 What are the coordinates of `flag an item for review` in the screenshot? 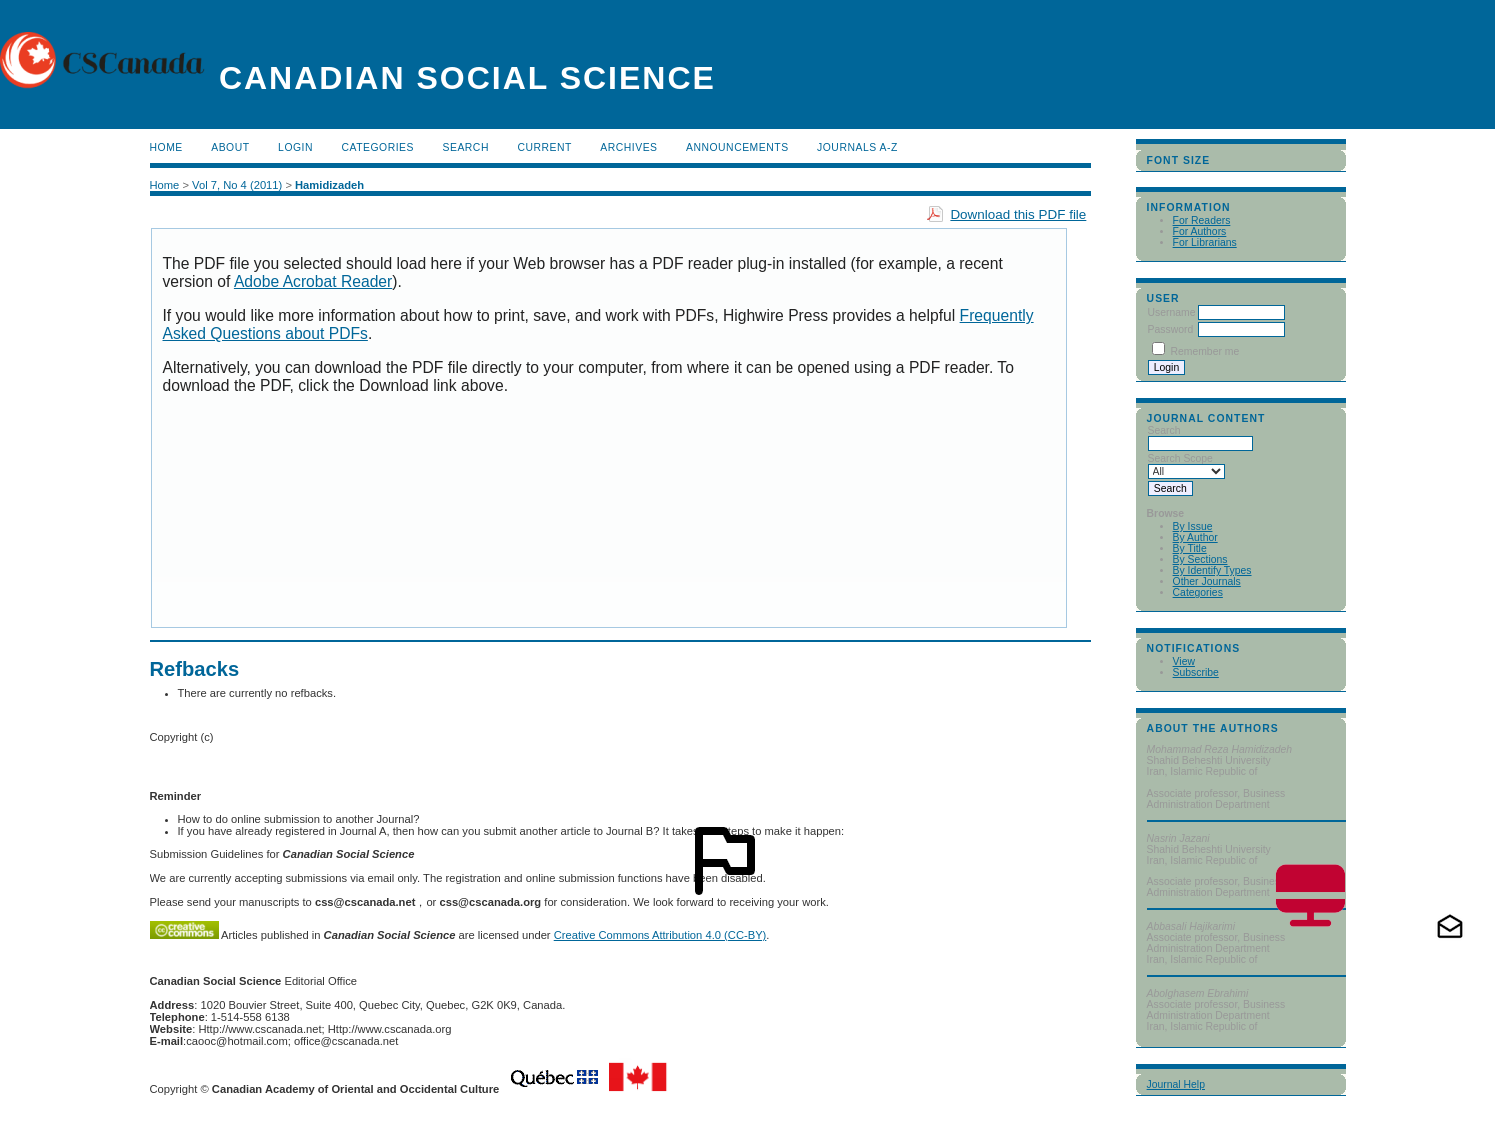 It's located at (723, 859).